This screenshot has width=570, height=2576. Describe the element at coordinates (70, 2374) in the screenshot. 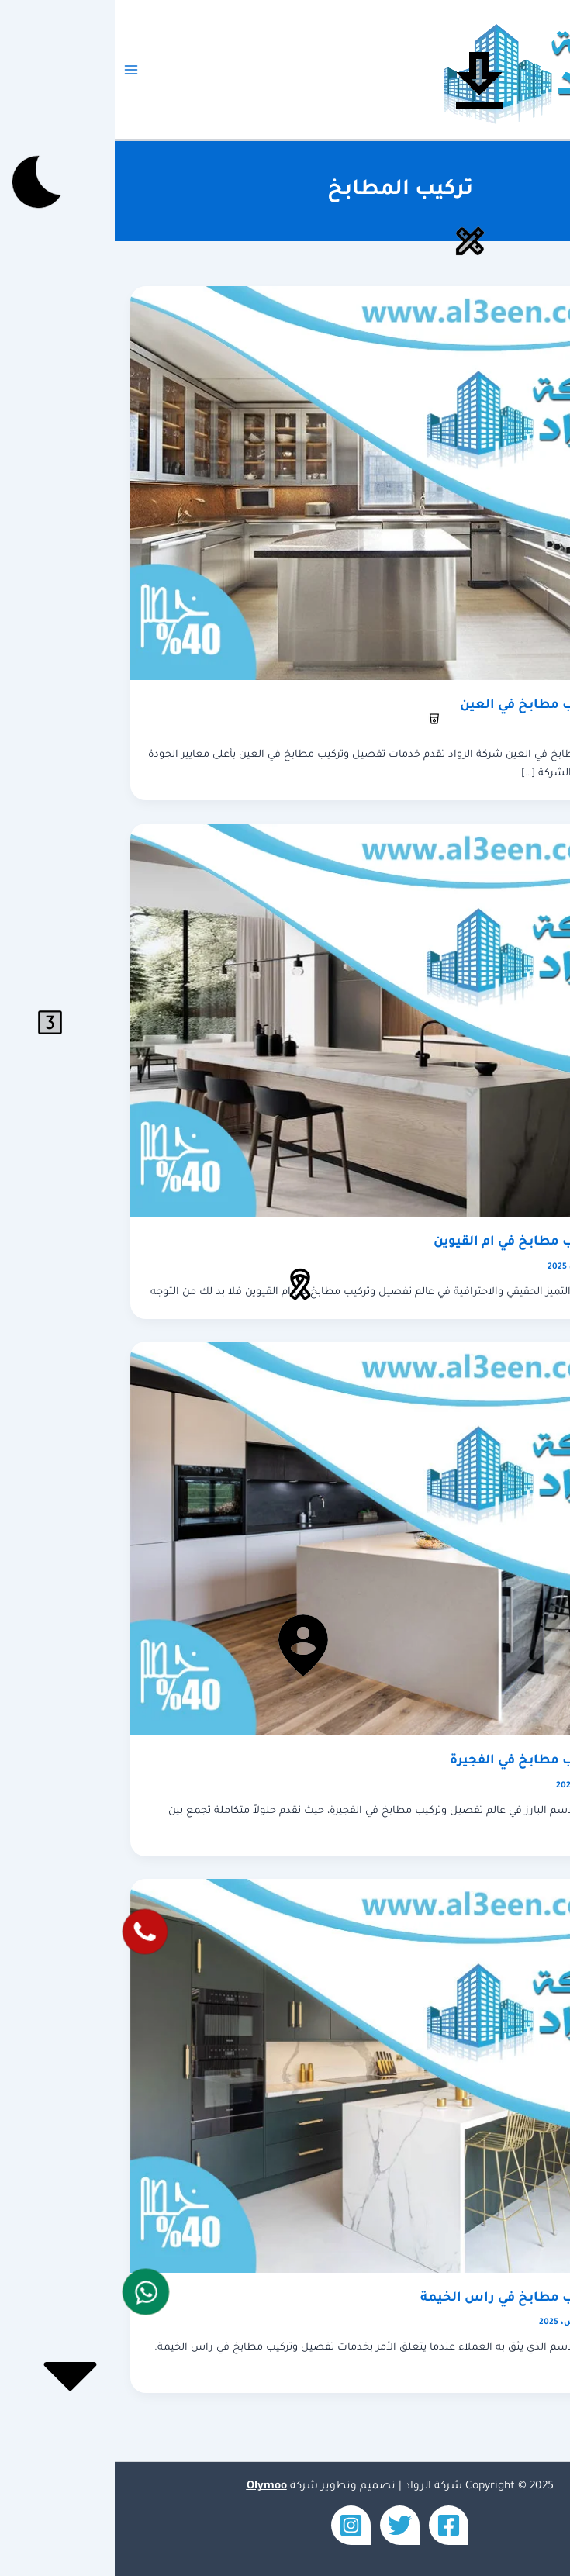

I see `expand a dropdown menu` at that location.